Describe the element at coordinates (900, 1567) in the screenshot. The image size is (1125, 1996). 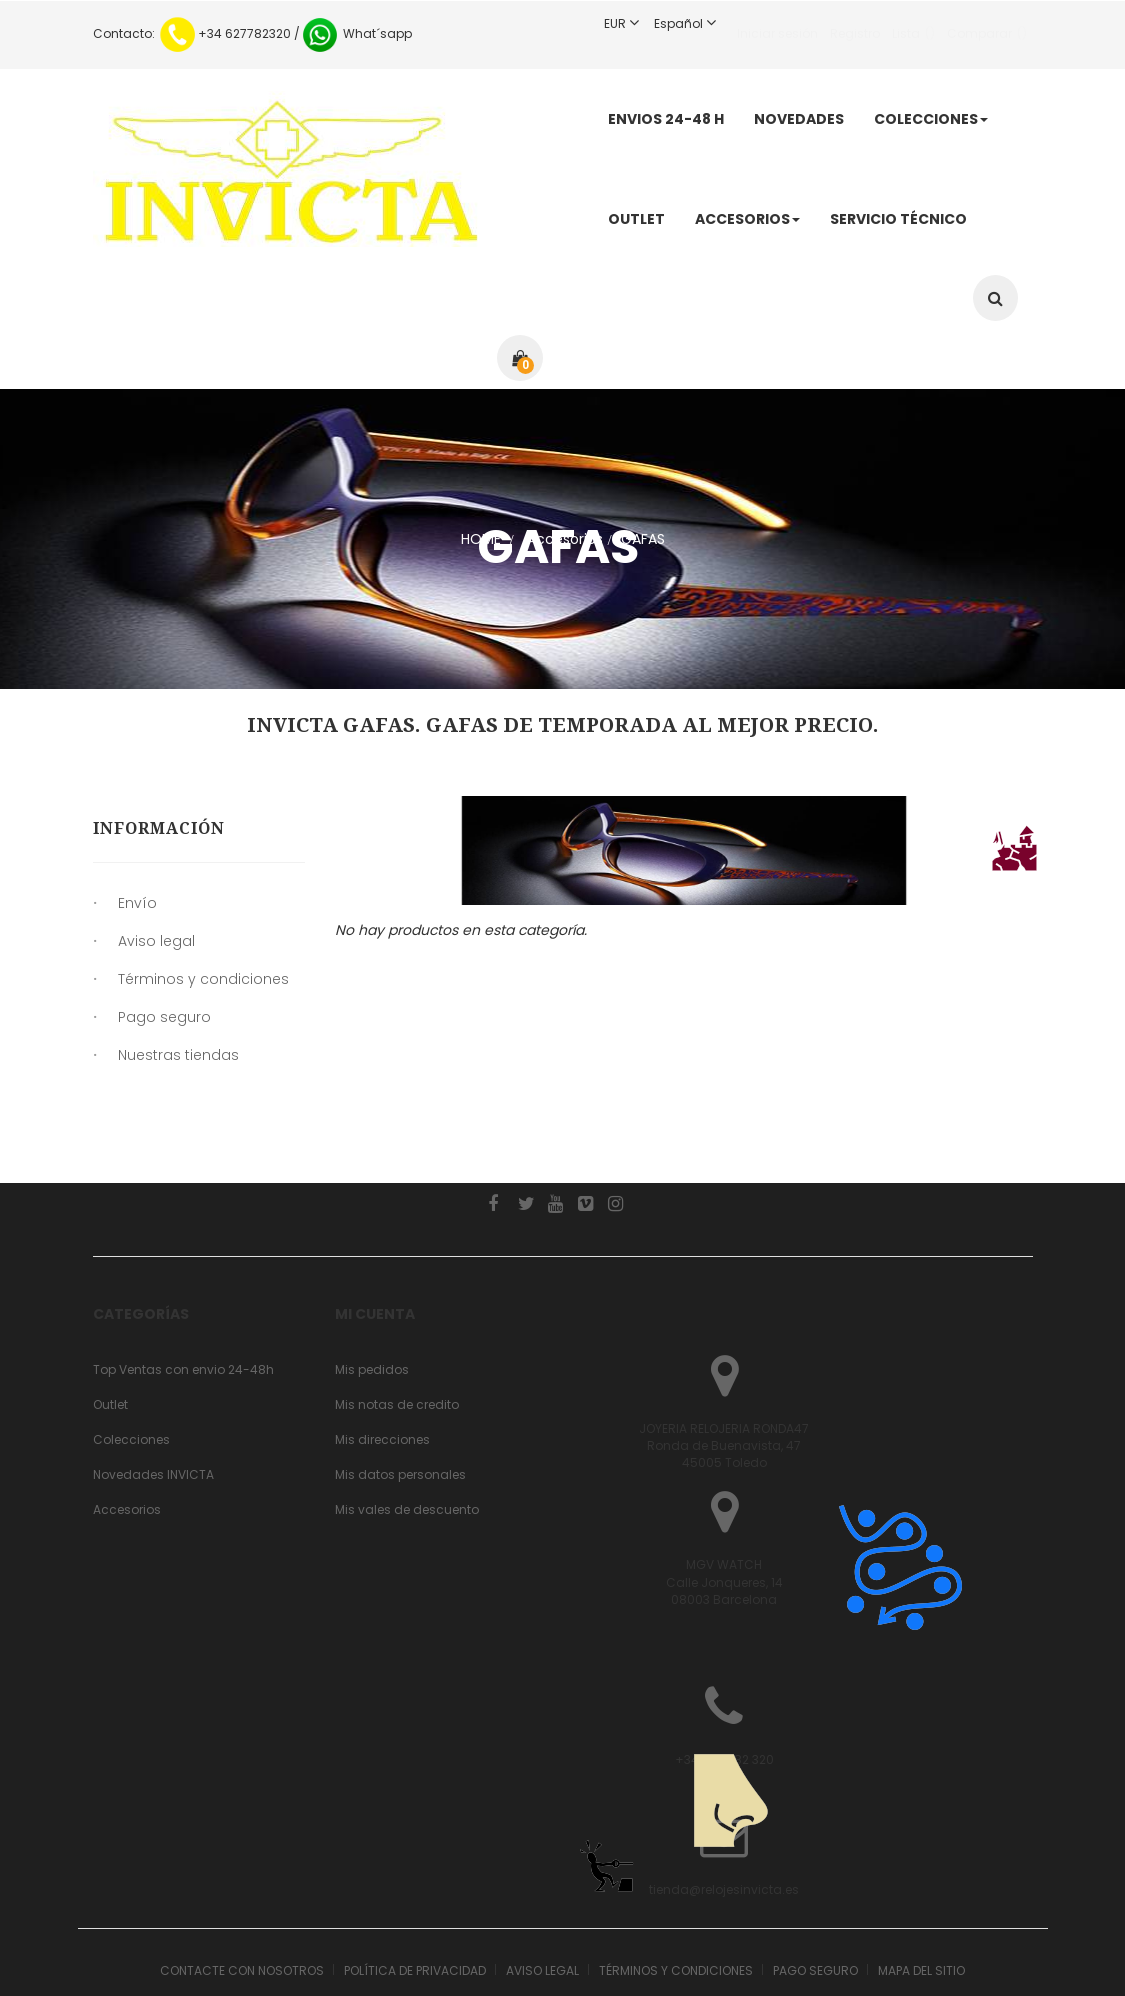
I see `navigate a slalom or obstacle course` at that location.